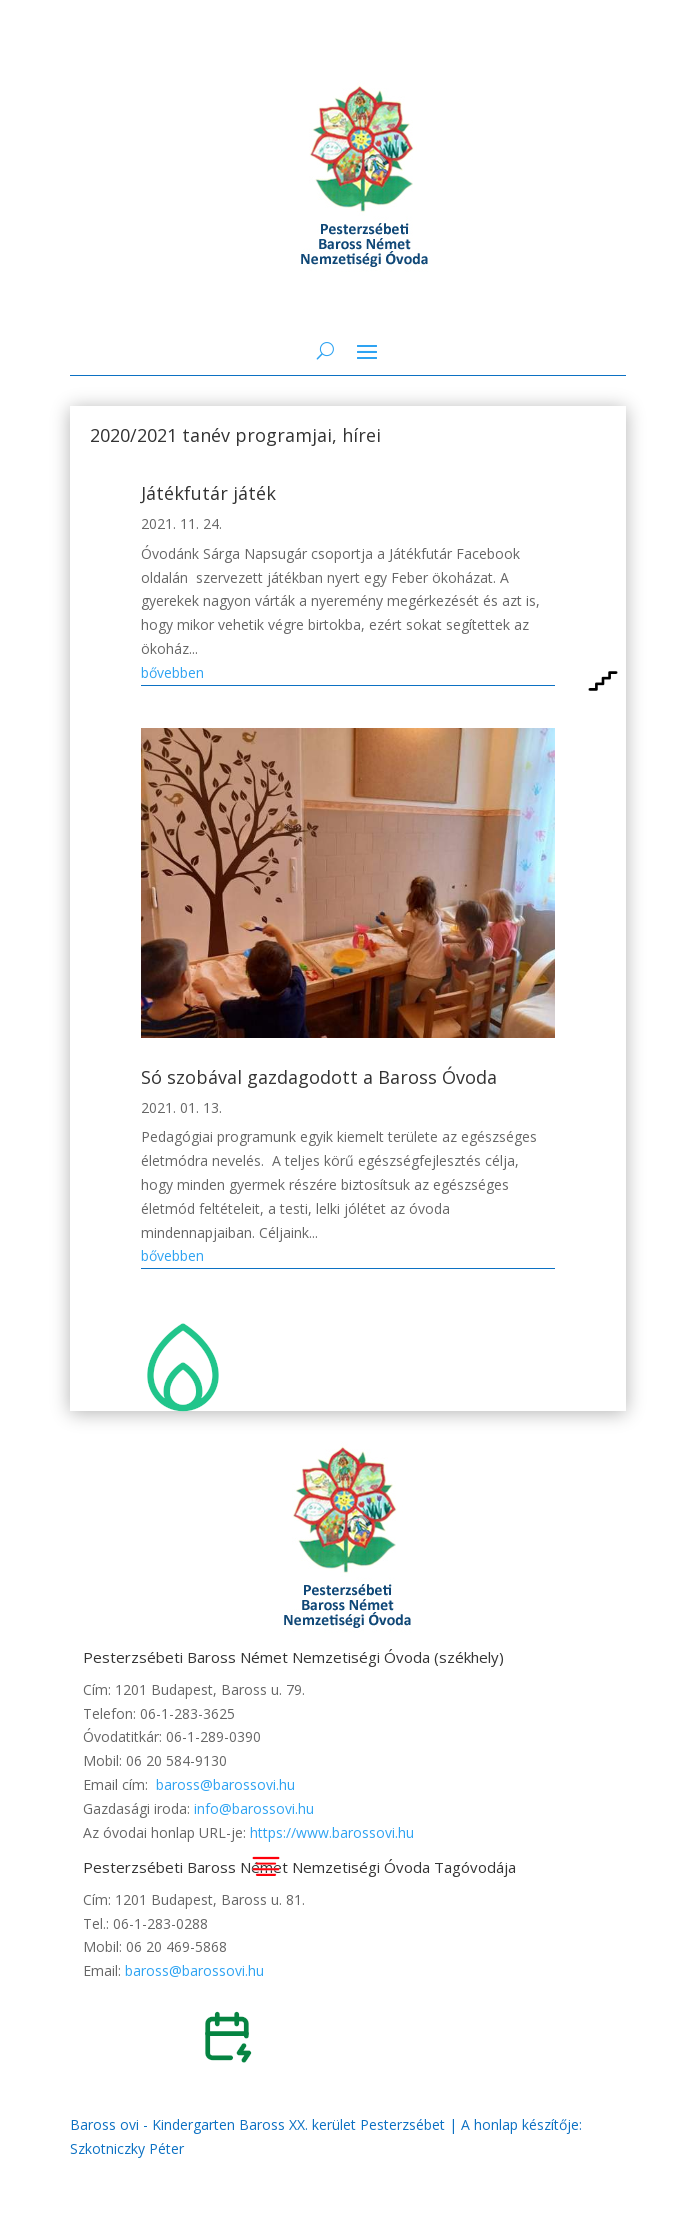 The height and width of the screenshot is (2236, 696). Describe the element at coordinates (183, 1369) in the screenshot. I see `indicates trending or hot content` at that location.